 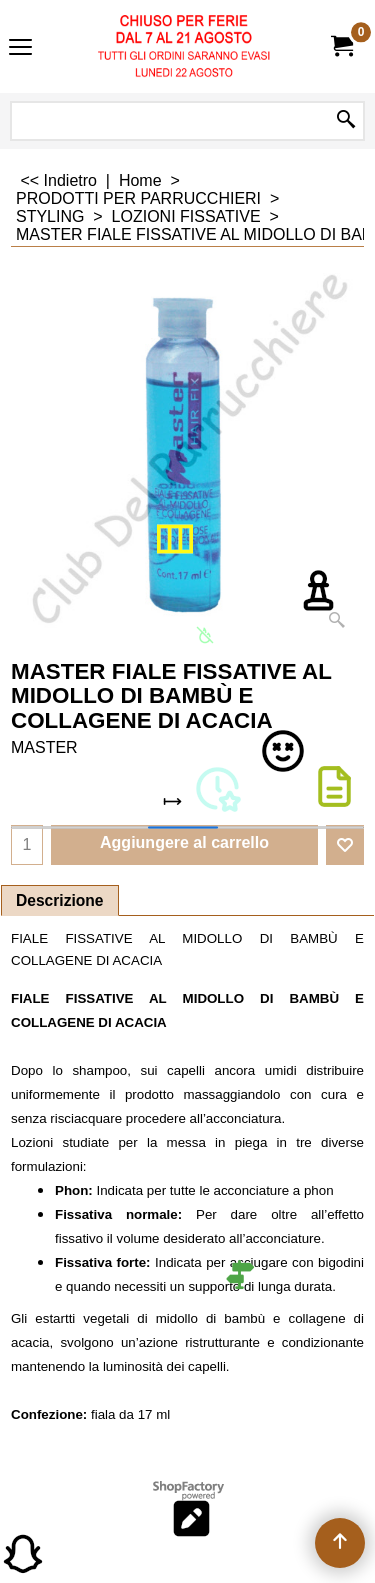 What do you see at coordinates (172, 801) in the screenshot?
I see `move item to the end of a list` at bounding box center [172, 801].